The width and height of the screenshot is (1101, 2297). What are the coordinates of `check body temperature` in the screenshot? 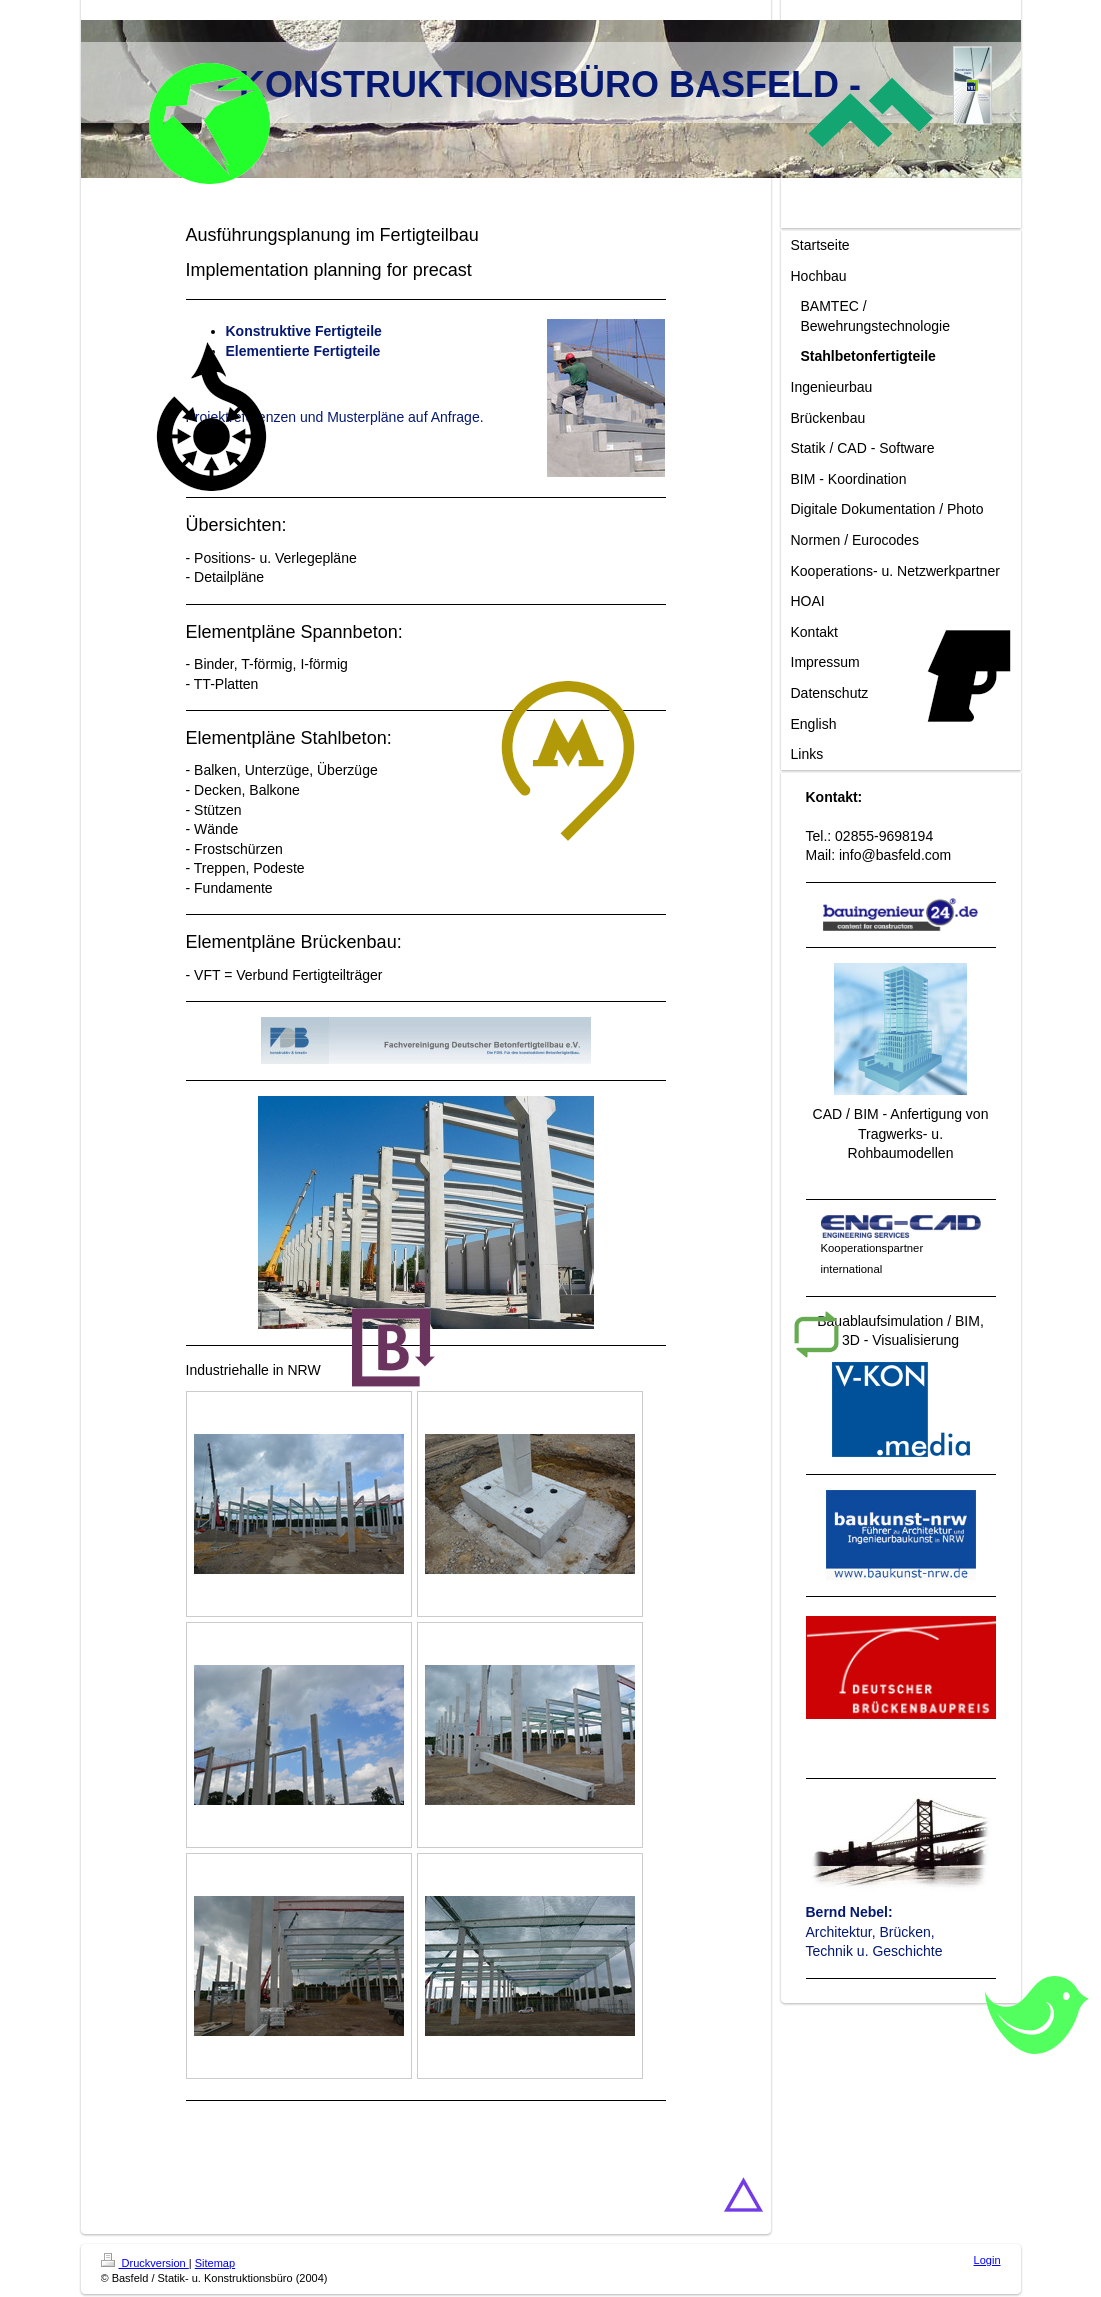 It's located at (969, 676).